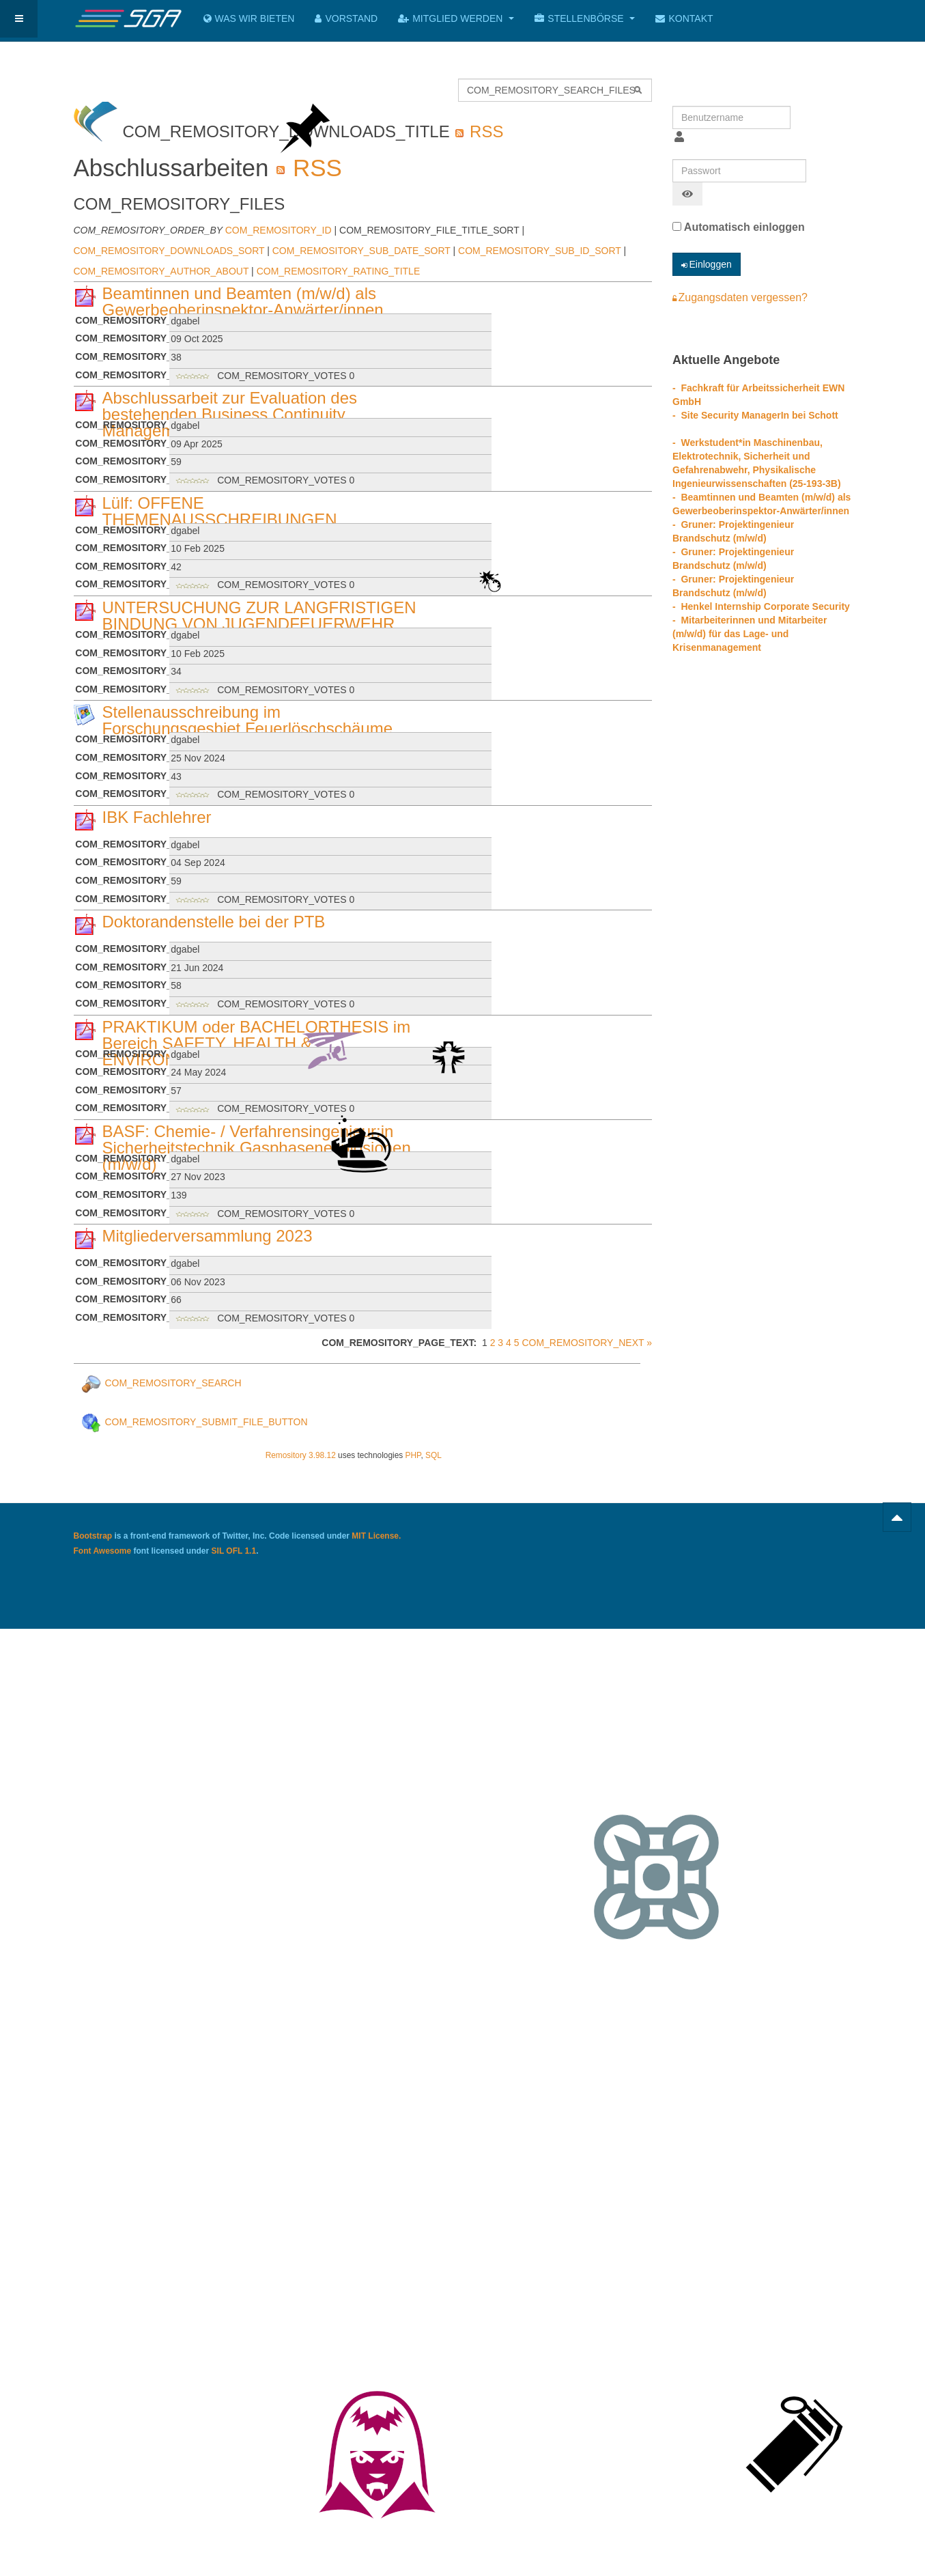  Describe the element at coordinates (490, 581) in the screenshot. I see `detonate or trigger an explosion effect` at that location.